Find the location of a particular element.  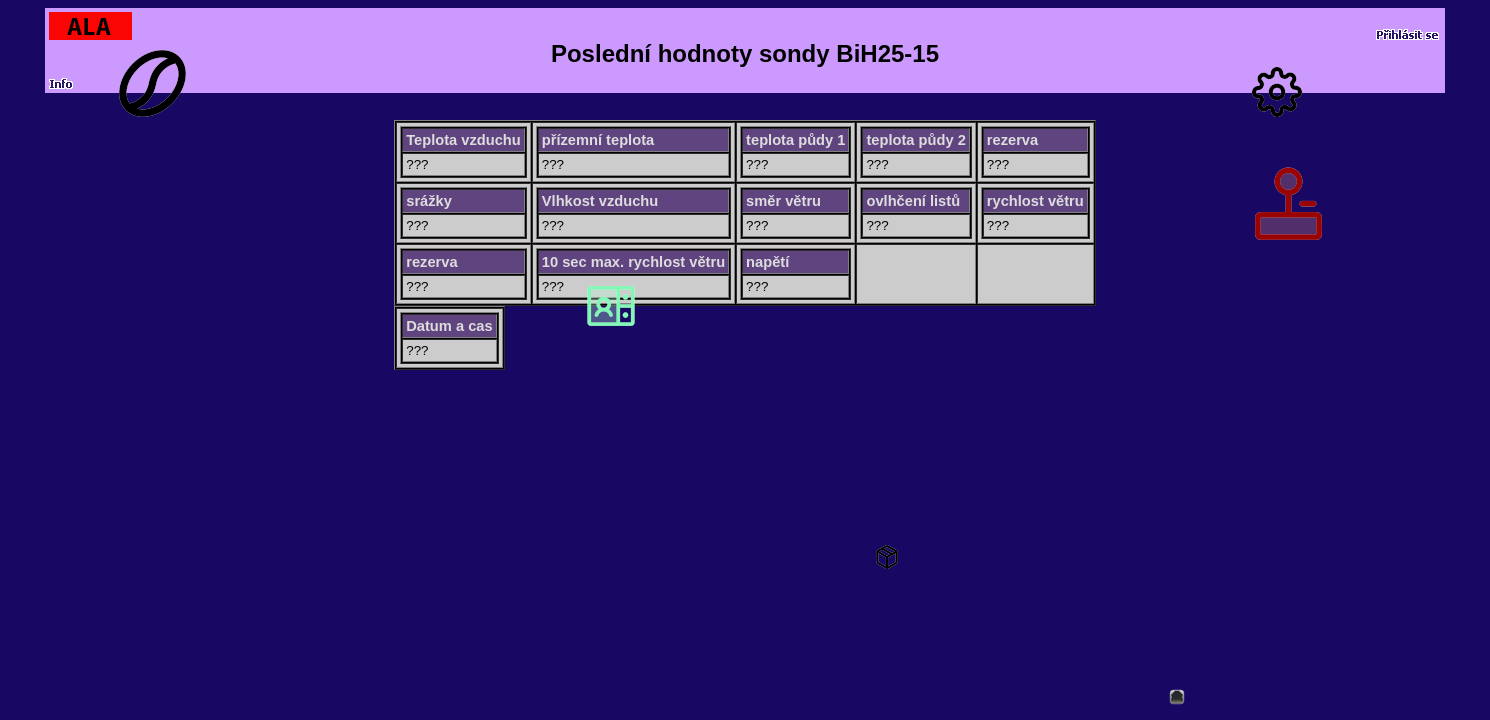

access game controls or gaming mode is located at coordinates (1288, 206).